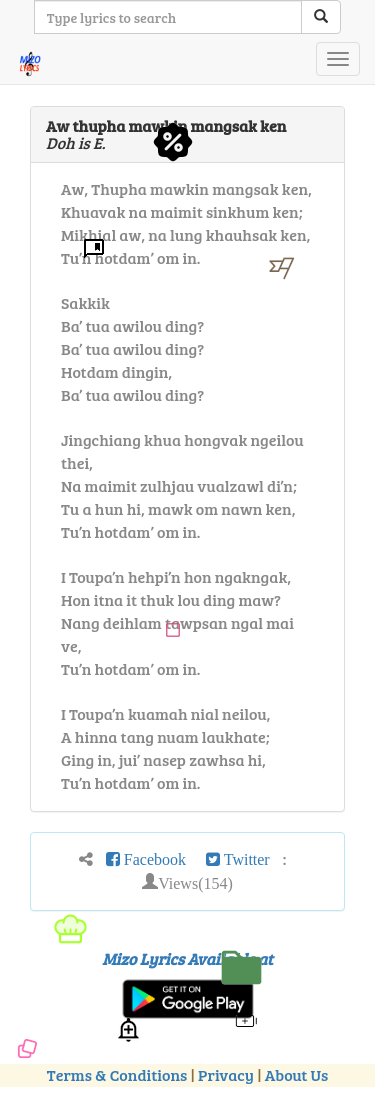 The width and height of the screenshot is (375, 1094). Describe the element at coordinates (94, 249) in the screenshot. I see `access saved comments or messages` at that location.